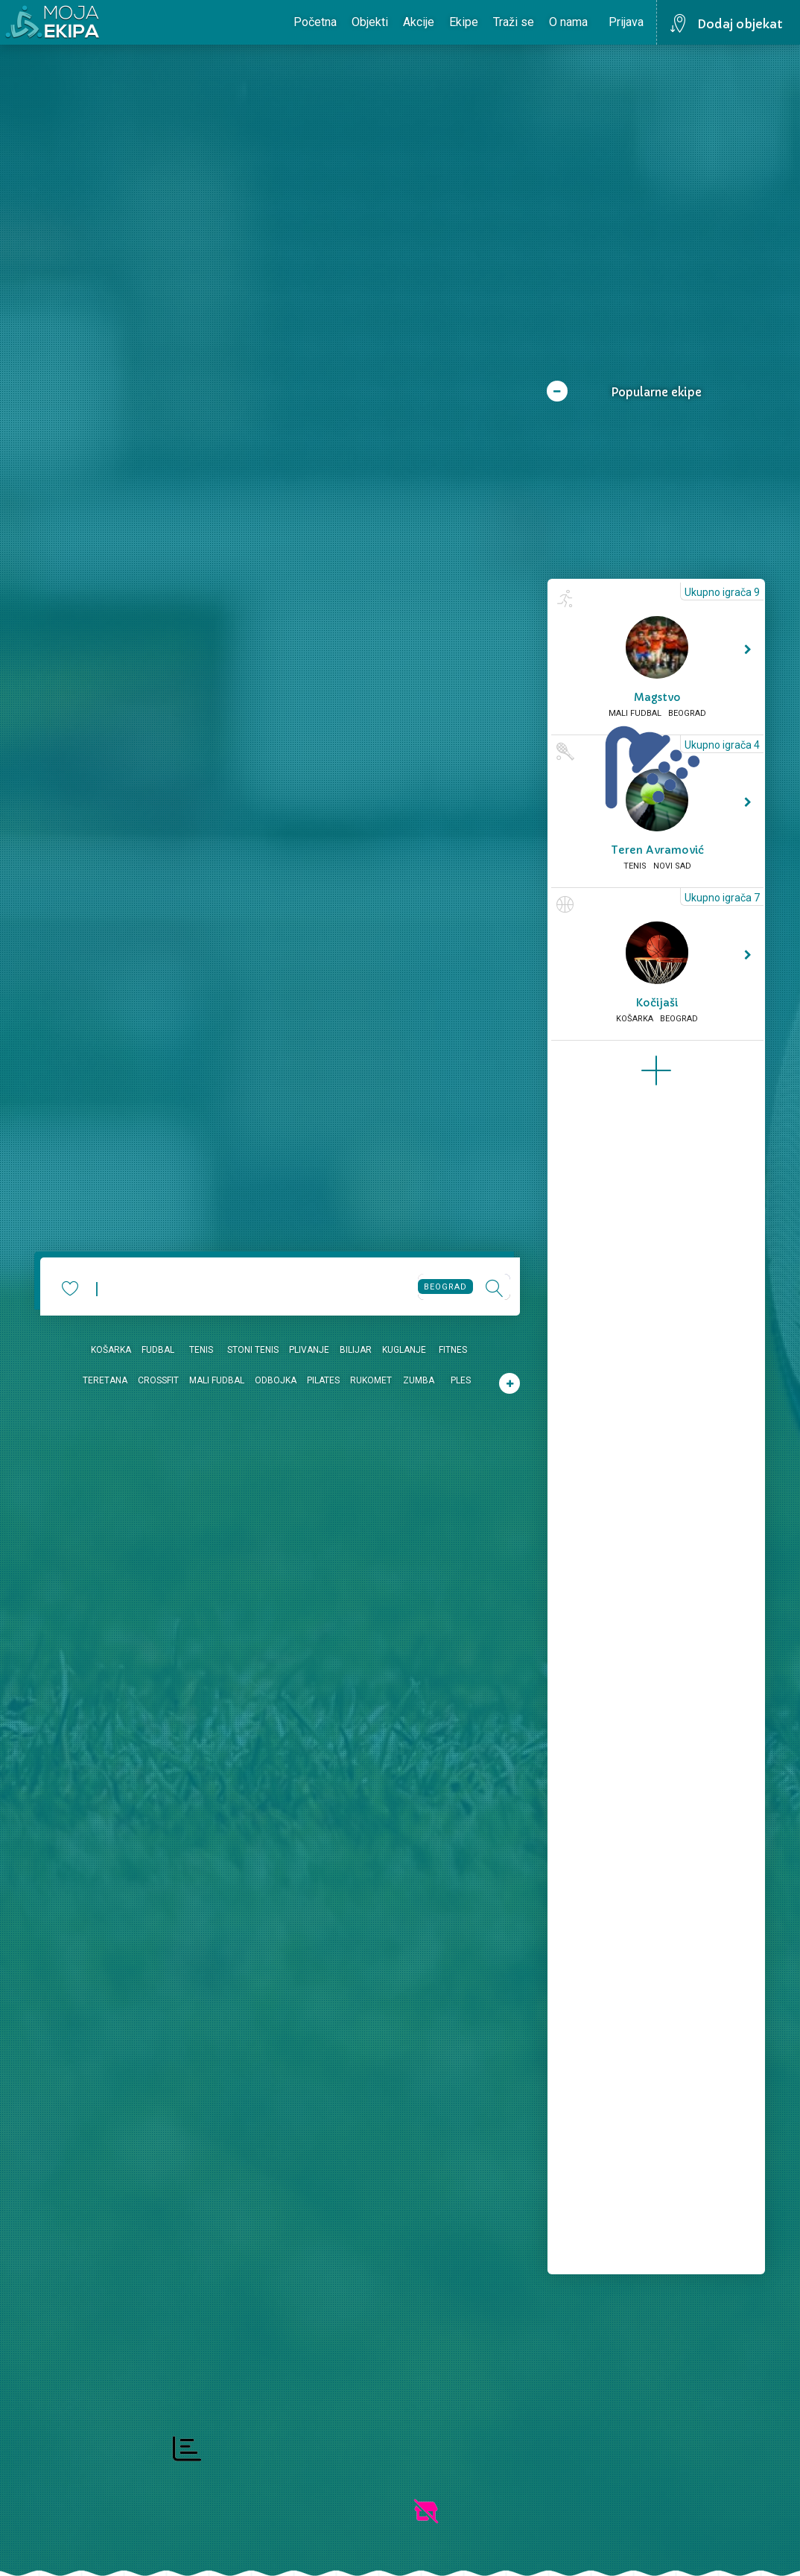 This screenshot has height=2576, width=800. I want to click on indicates bathroom or shower facilities available, so click(653, 767).